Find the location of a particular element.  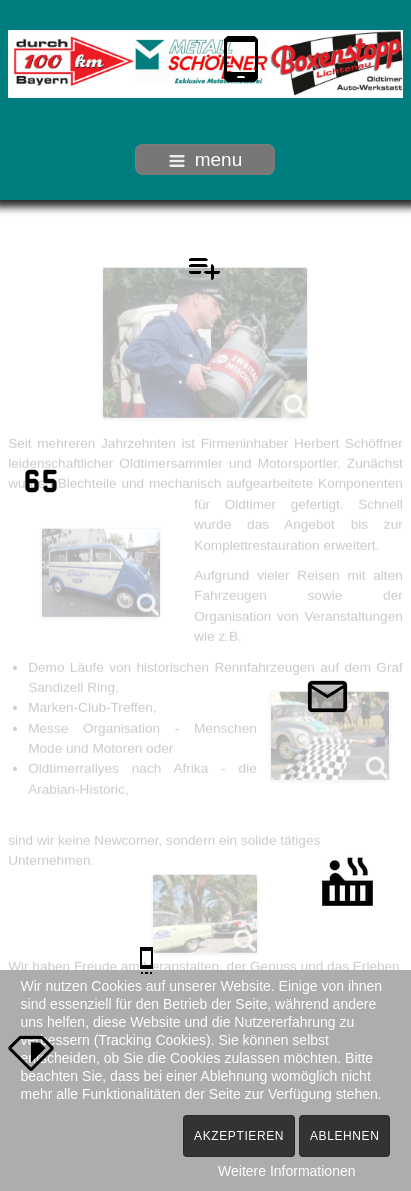

switch to tablet view or mode is located at coordinates (241, 59).